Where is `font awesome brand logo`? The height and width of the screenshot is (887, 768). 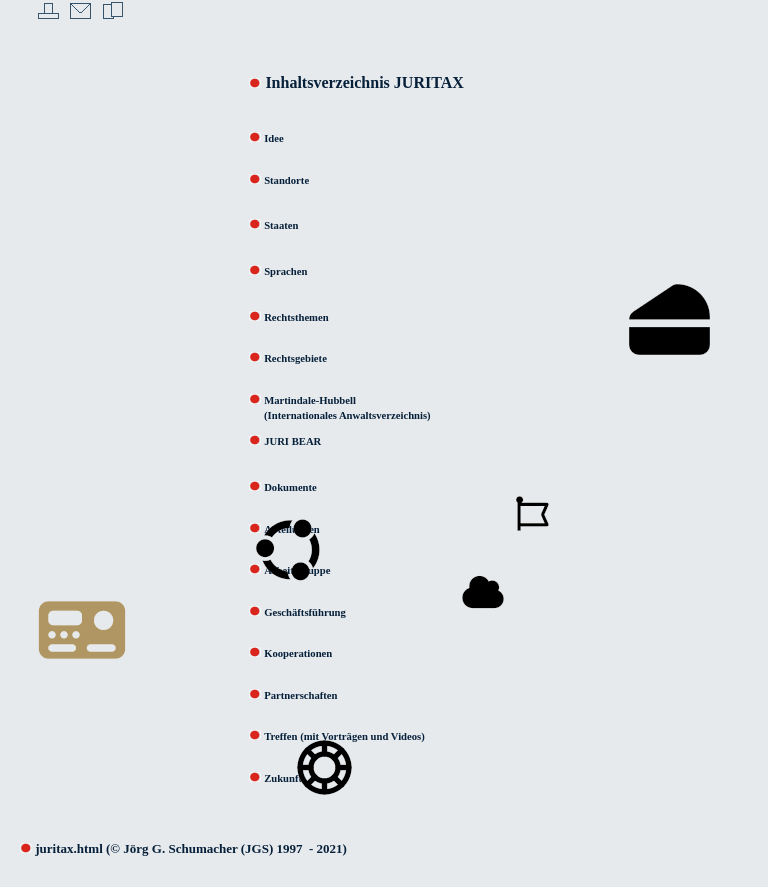
font awesome brand logo is located at coordinates (532, 513).